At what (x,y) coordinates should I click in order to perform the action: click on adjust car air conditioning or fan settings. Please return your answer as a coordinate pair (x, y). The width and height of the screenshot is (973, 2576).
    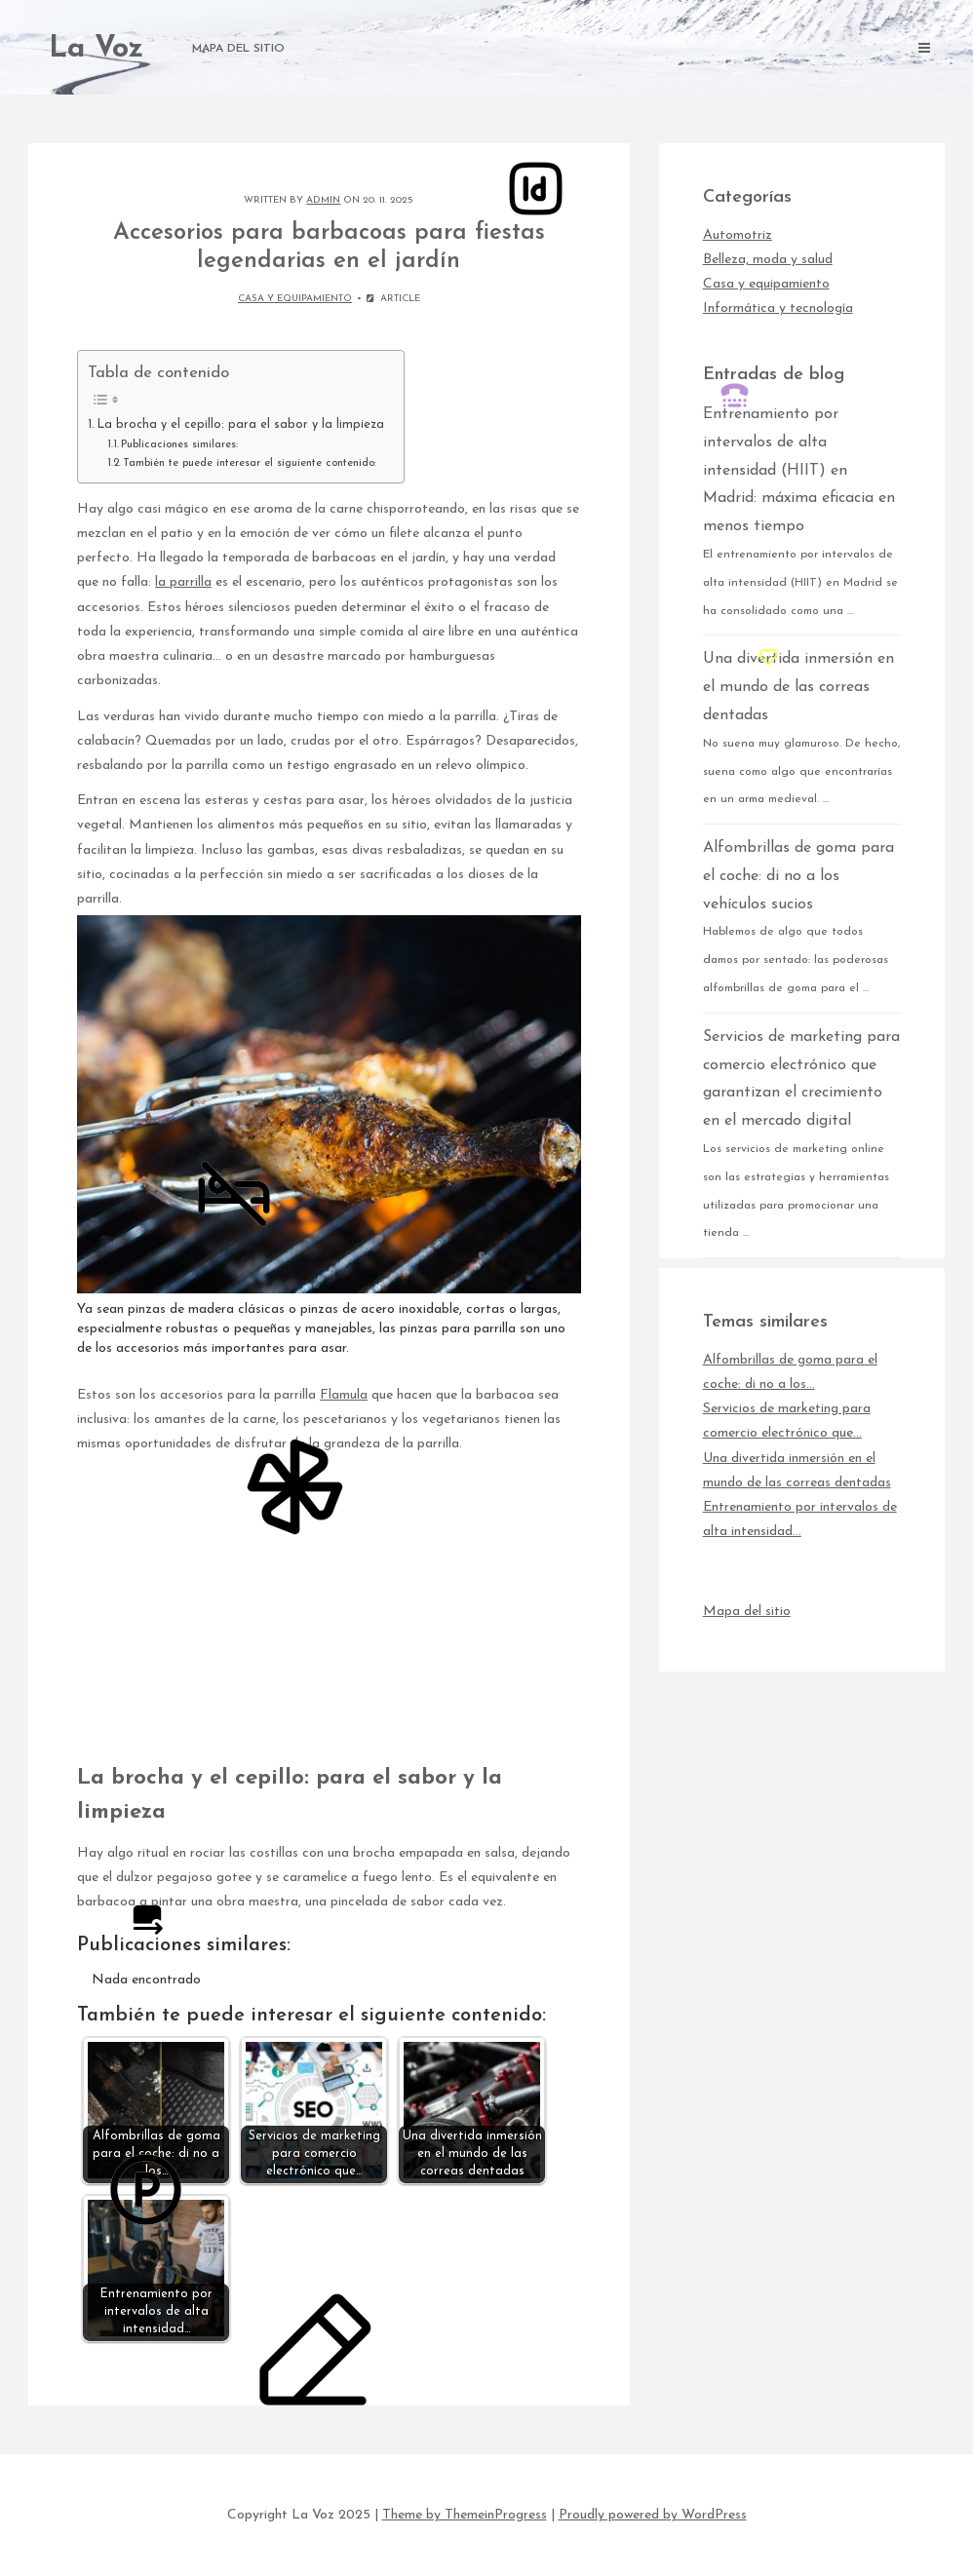
    Looking at the image, I should click on (294, 1486).